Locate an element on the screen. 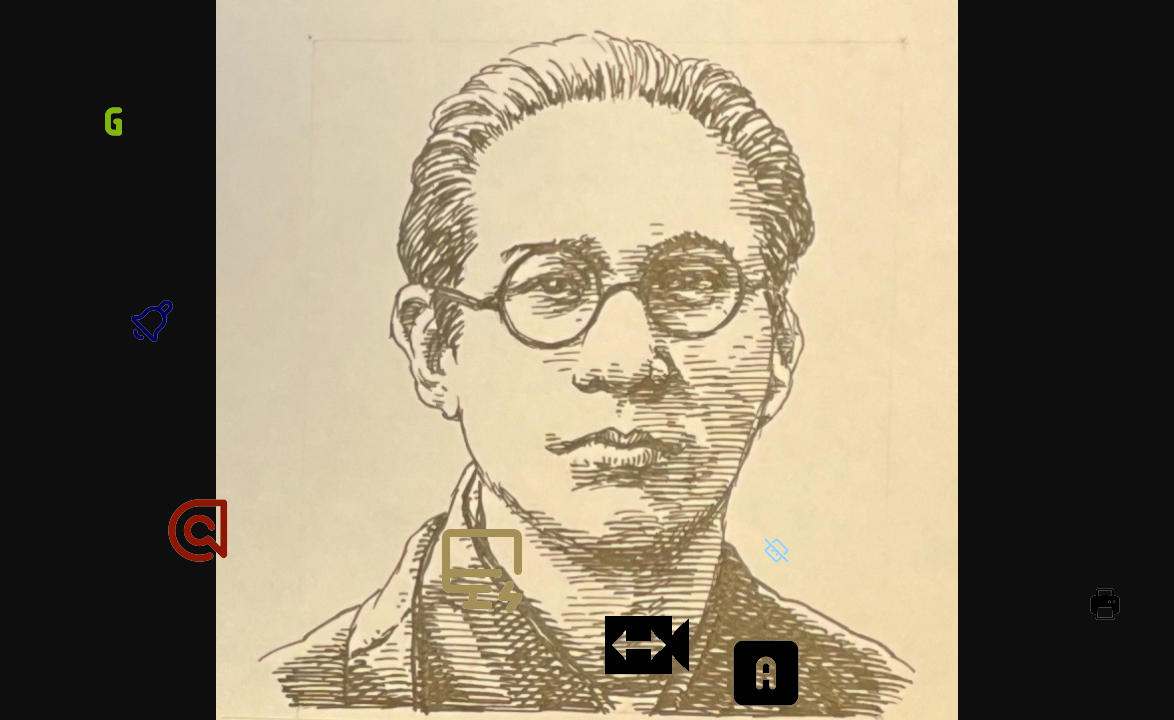 The width and height of the screenshot is (1174, 720). navigation or directions unavailable is located at coordinates (776, 550).